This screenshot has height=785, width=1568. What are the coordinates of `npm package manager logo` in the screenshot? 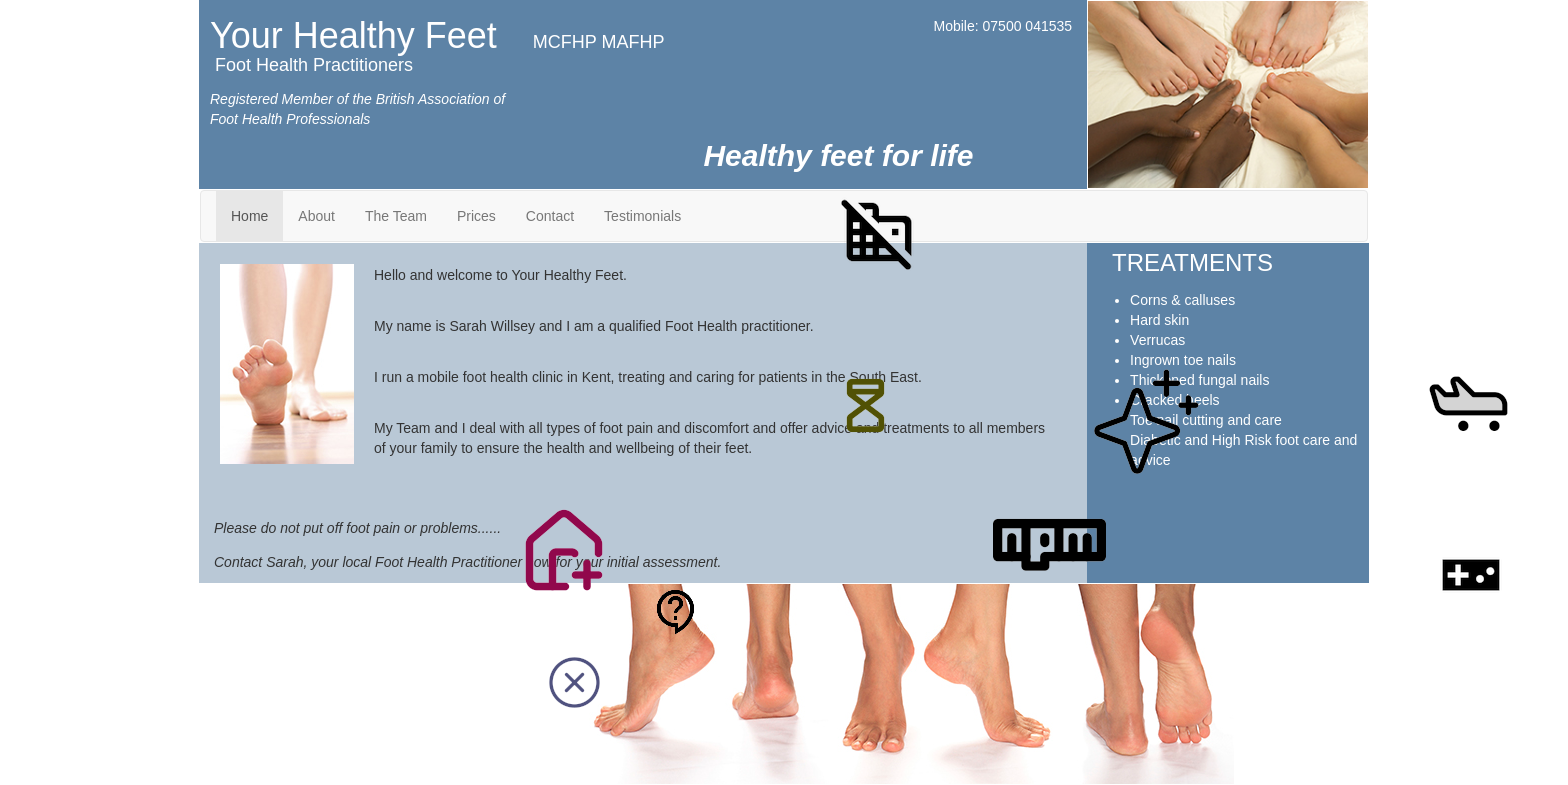 It's located at (1049, 542).